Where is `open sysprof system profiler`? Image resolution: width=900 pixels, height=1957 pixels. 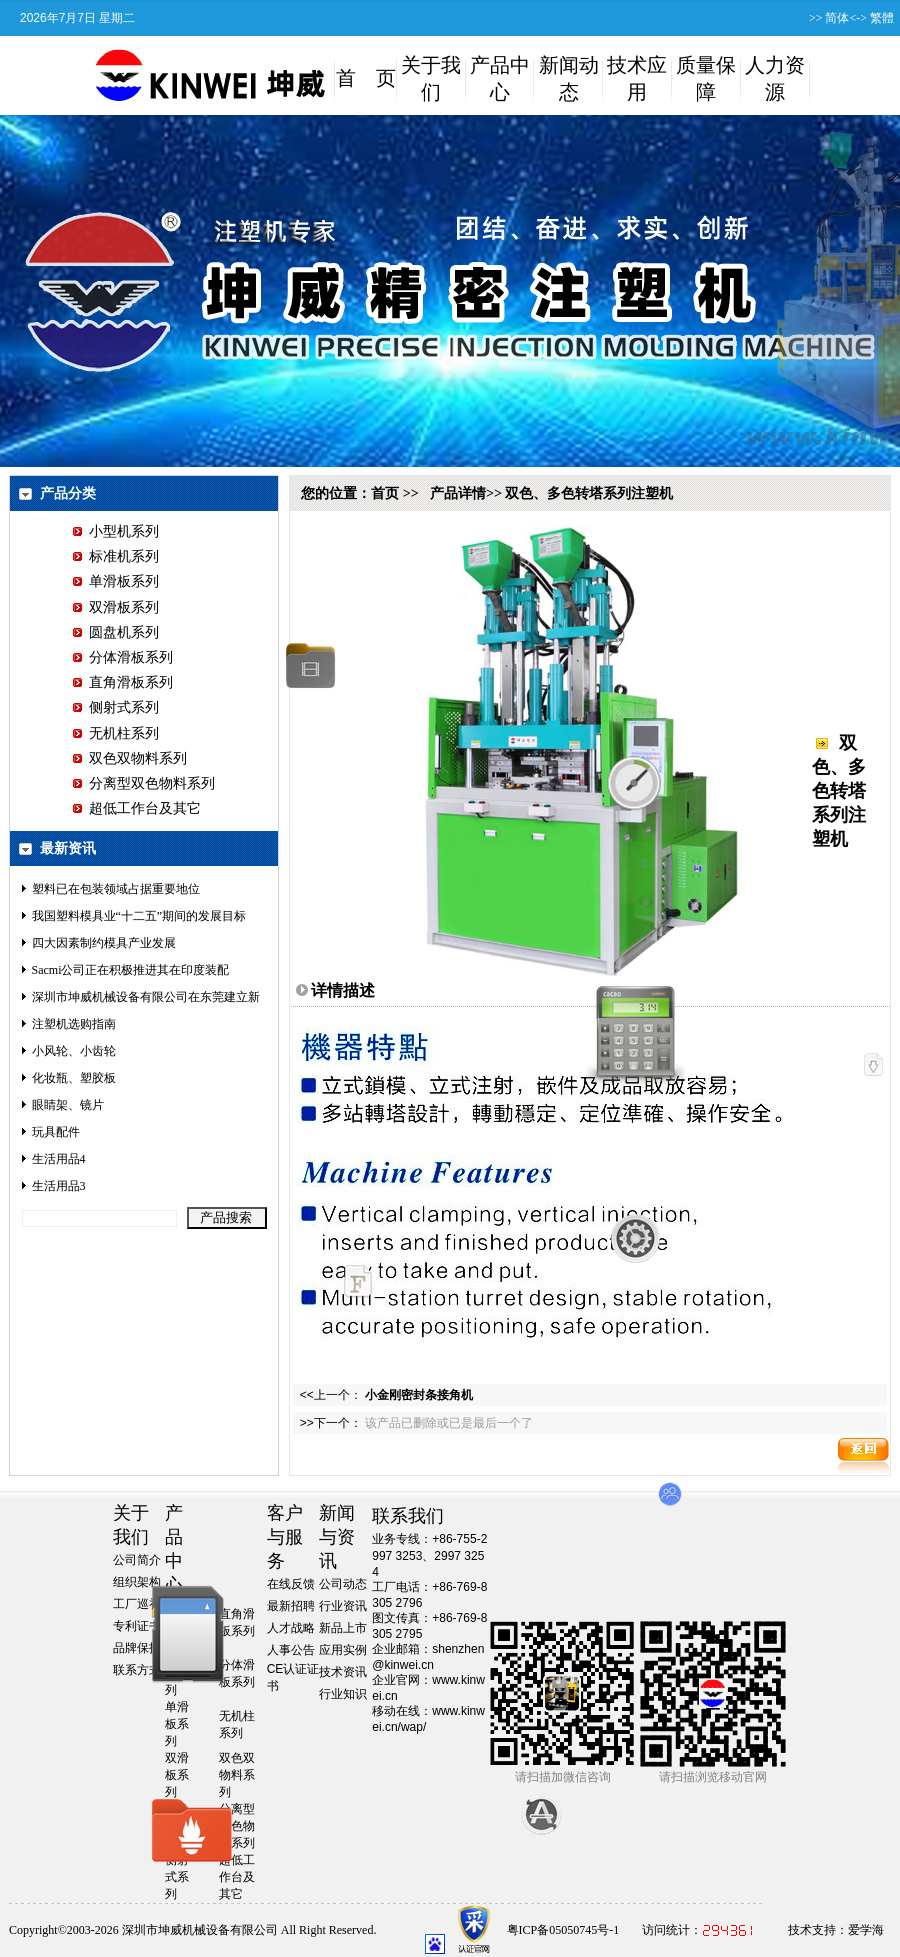
open sysprof system profiler is located at coordinates (634, 783).